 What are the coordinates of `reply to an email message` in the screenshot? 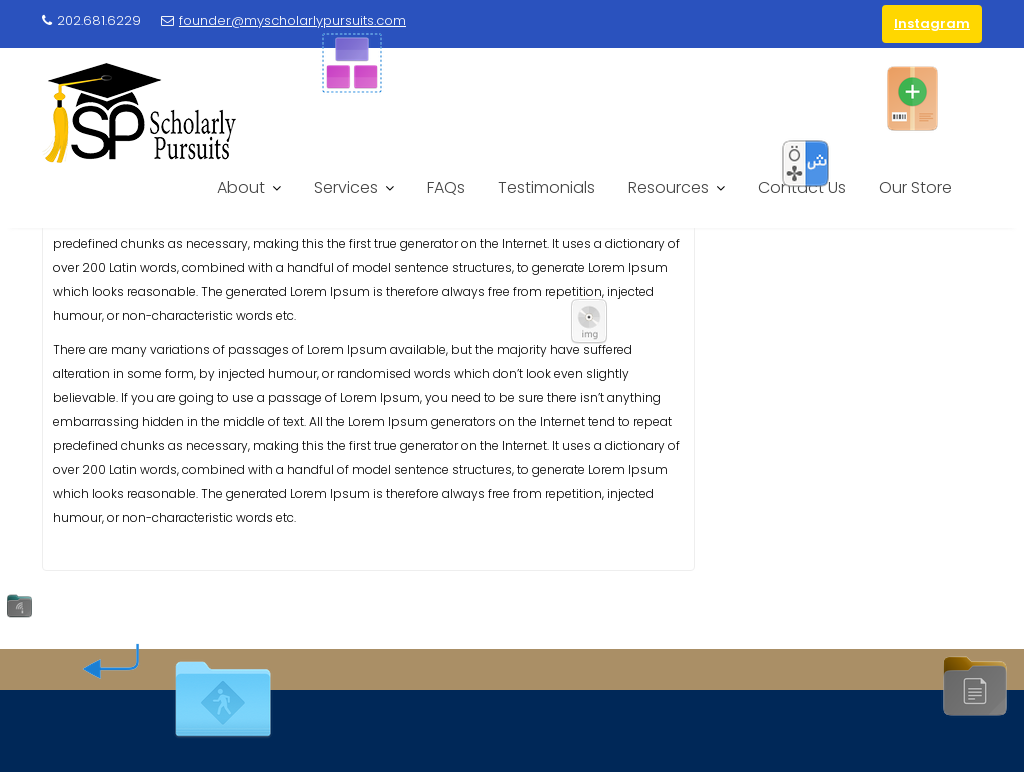 It's located at (110, 661).